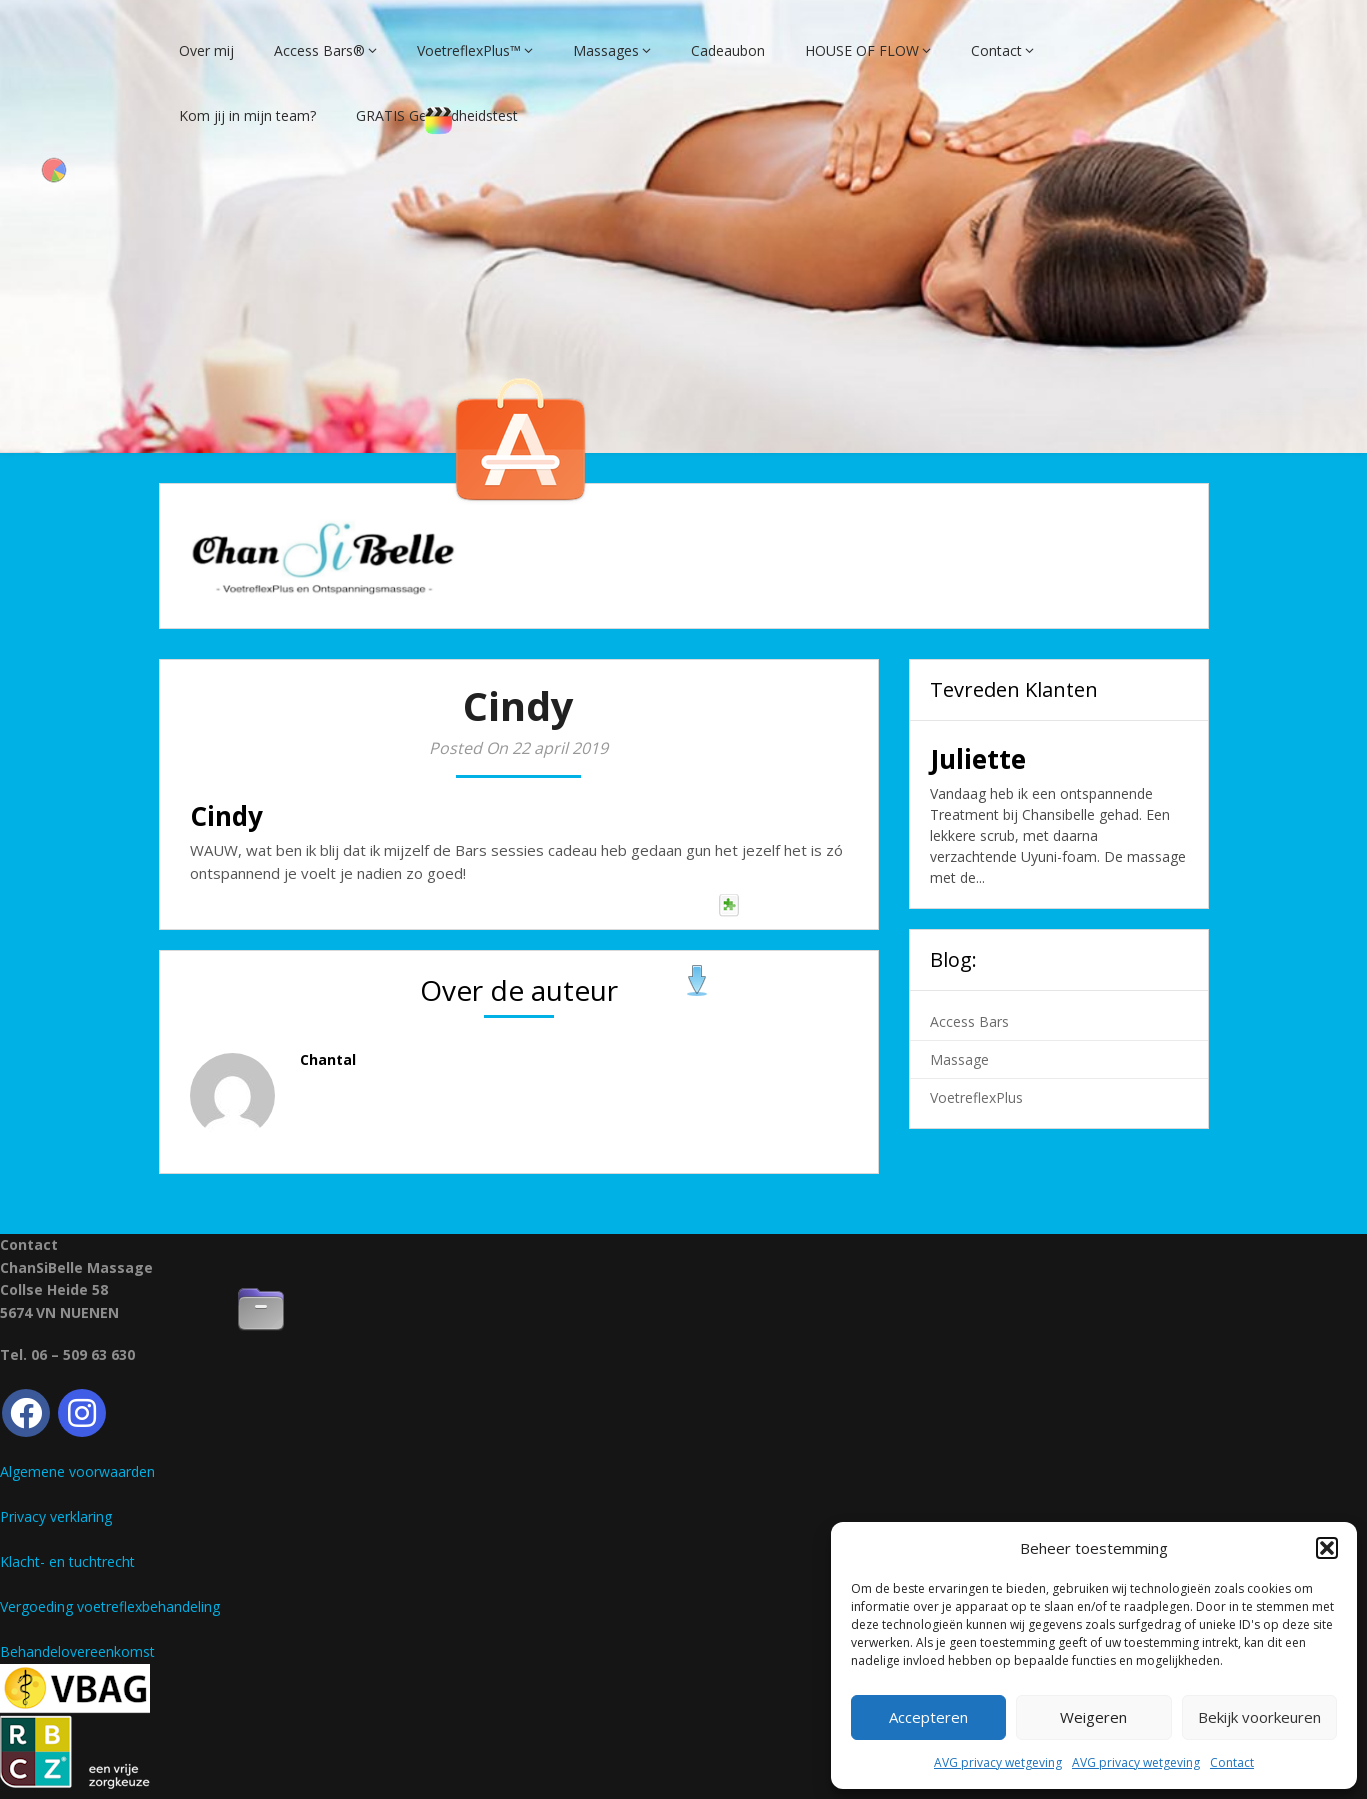 The width and height of the screenshot is (1367, 1799). Describe the element at coordinates (54, 170) in the screenshot. I see `open disk usage analyzer app` at that location.